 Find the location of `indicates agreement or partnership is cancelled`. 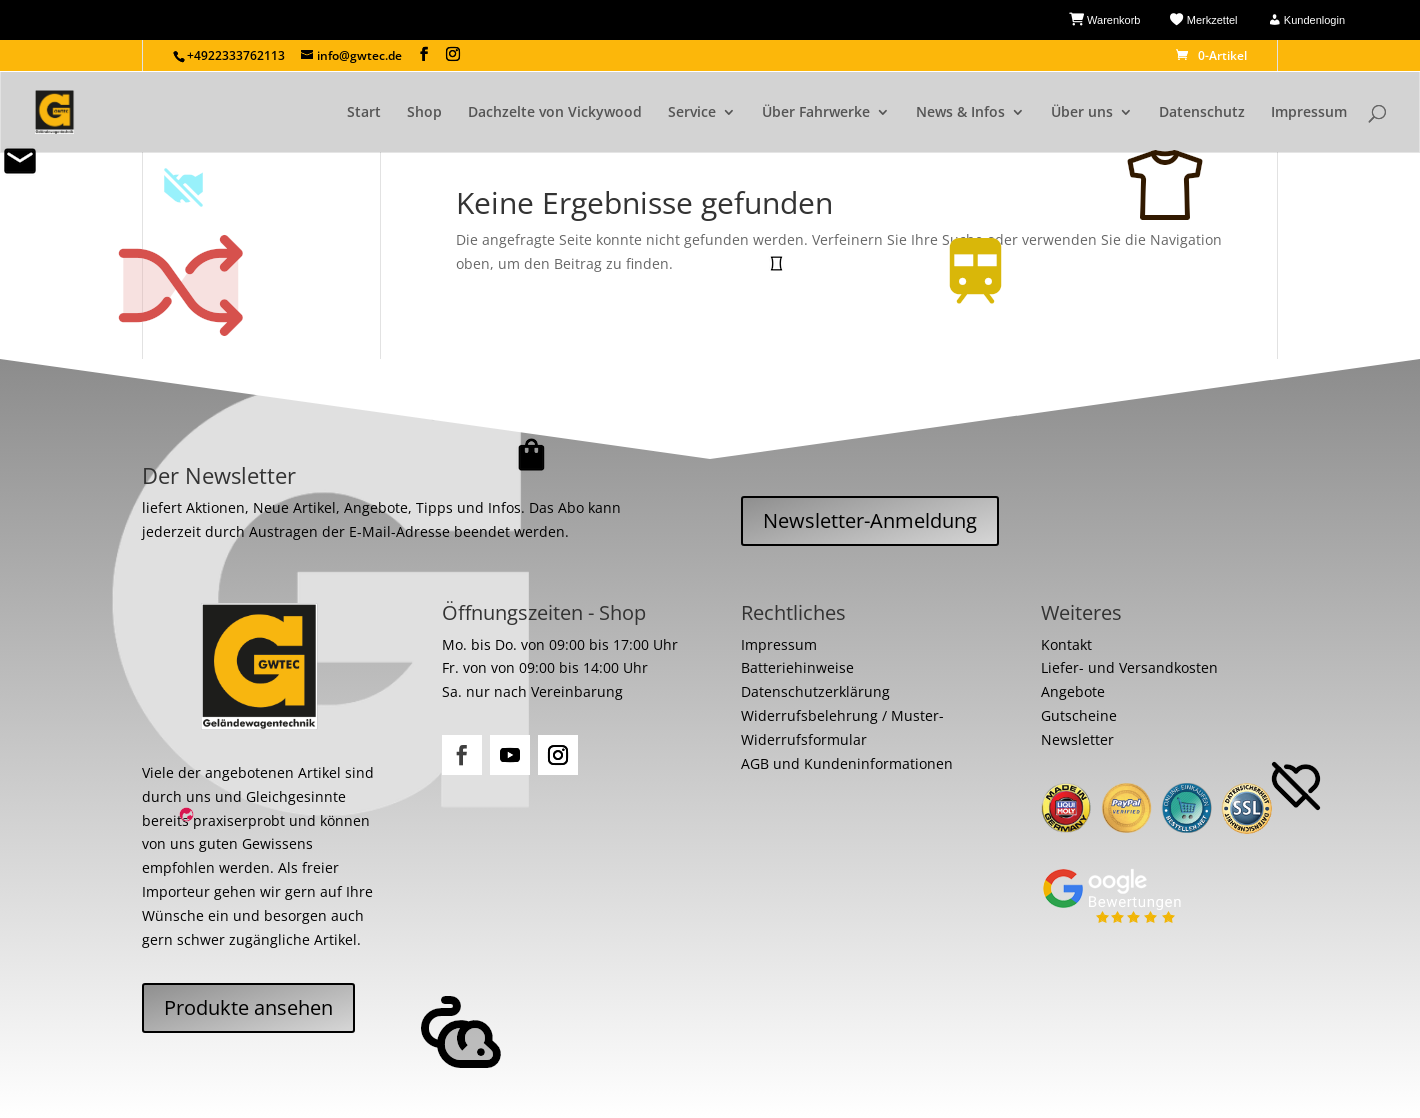

indicates agreement or partnership is cancelled is located at coordinates (183, 187).